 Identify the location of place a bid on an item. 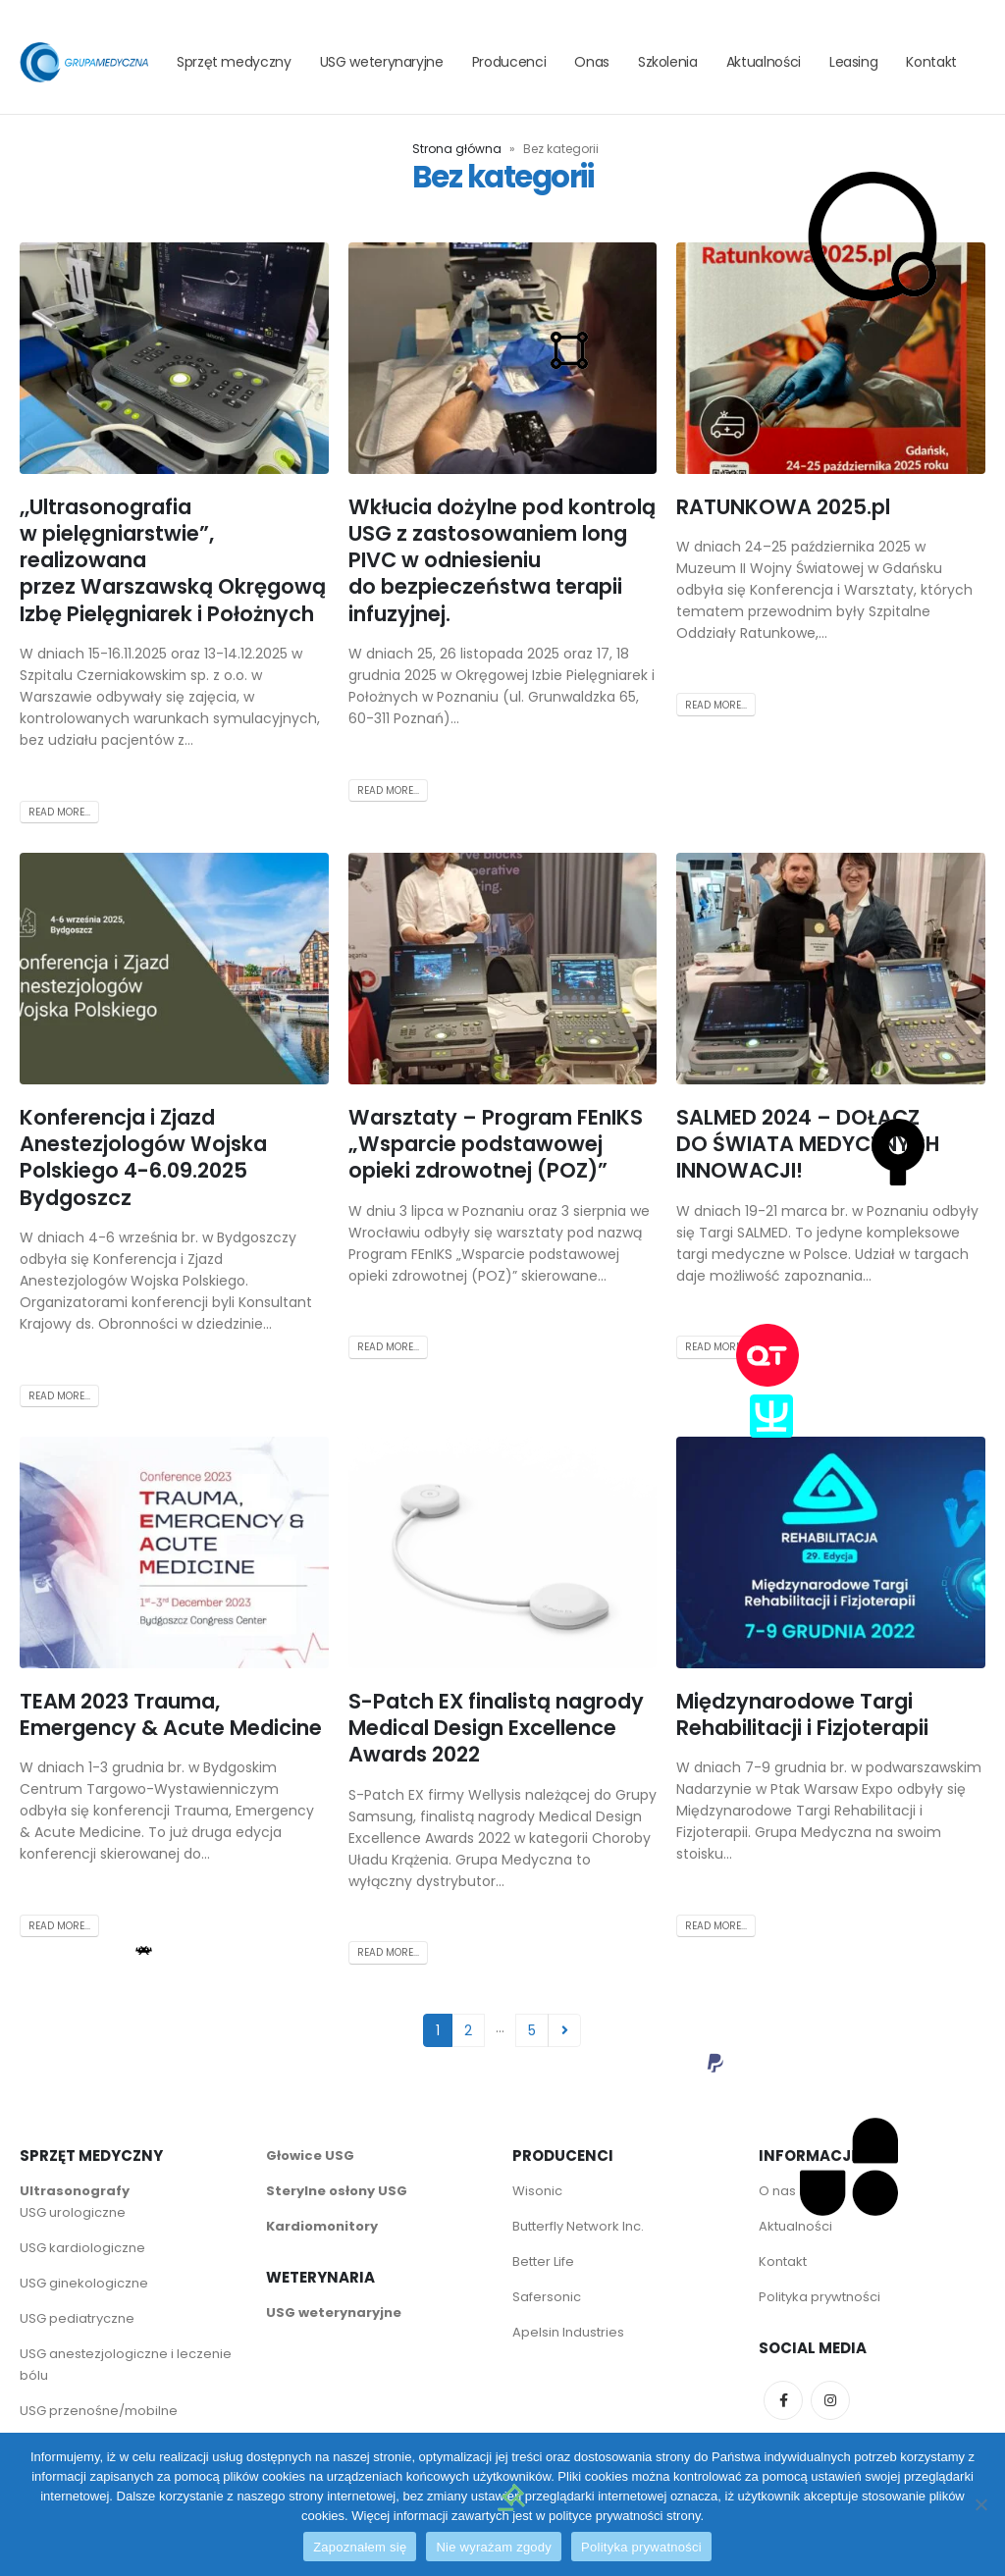
(510, 2497).